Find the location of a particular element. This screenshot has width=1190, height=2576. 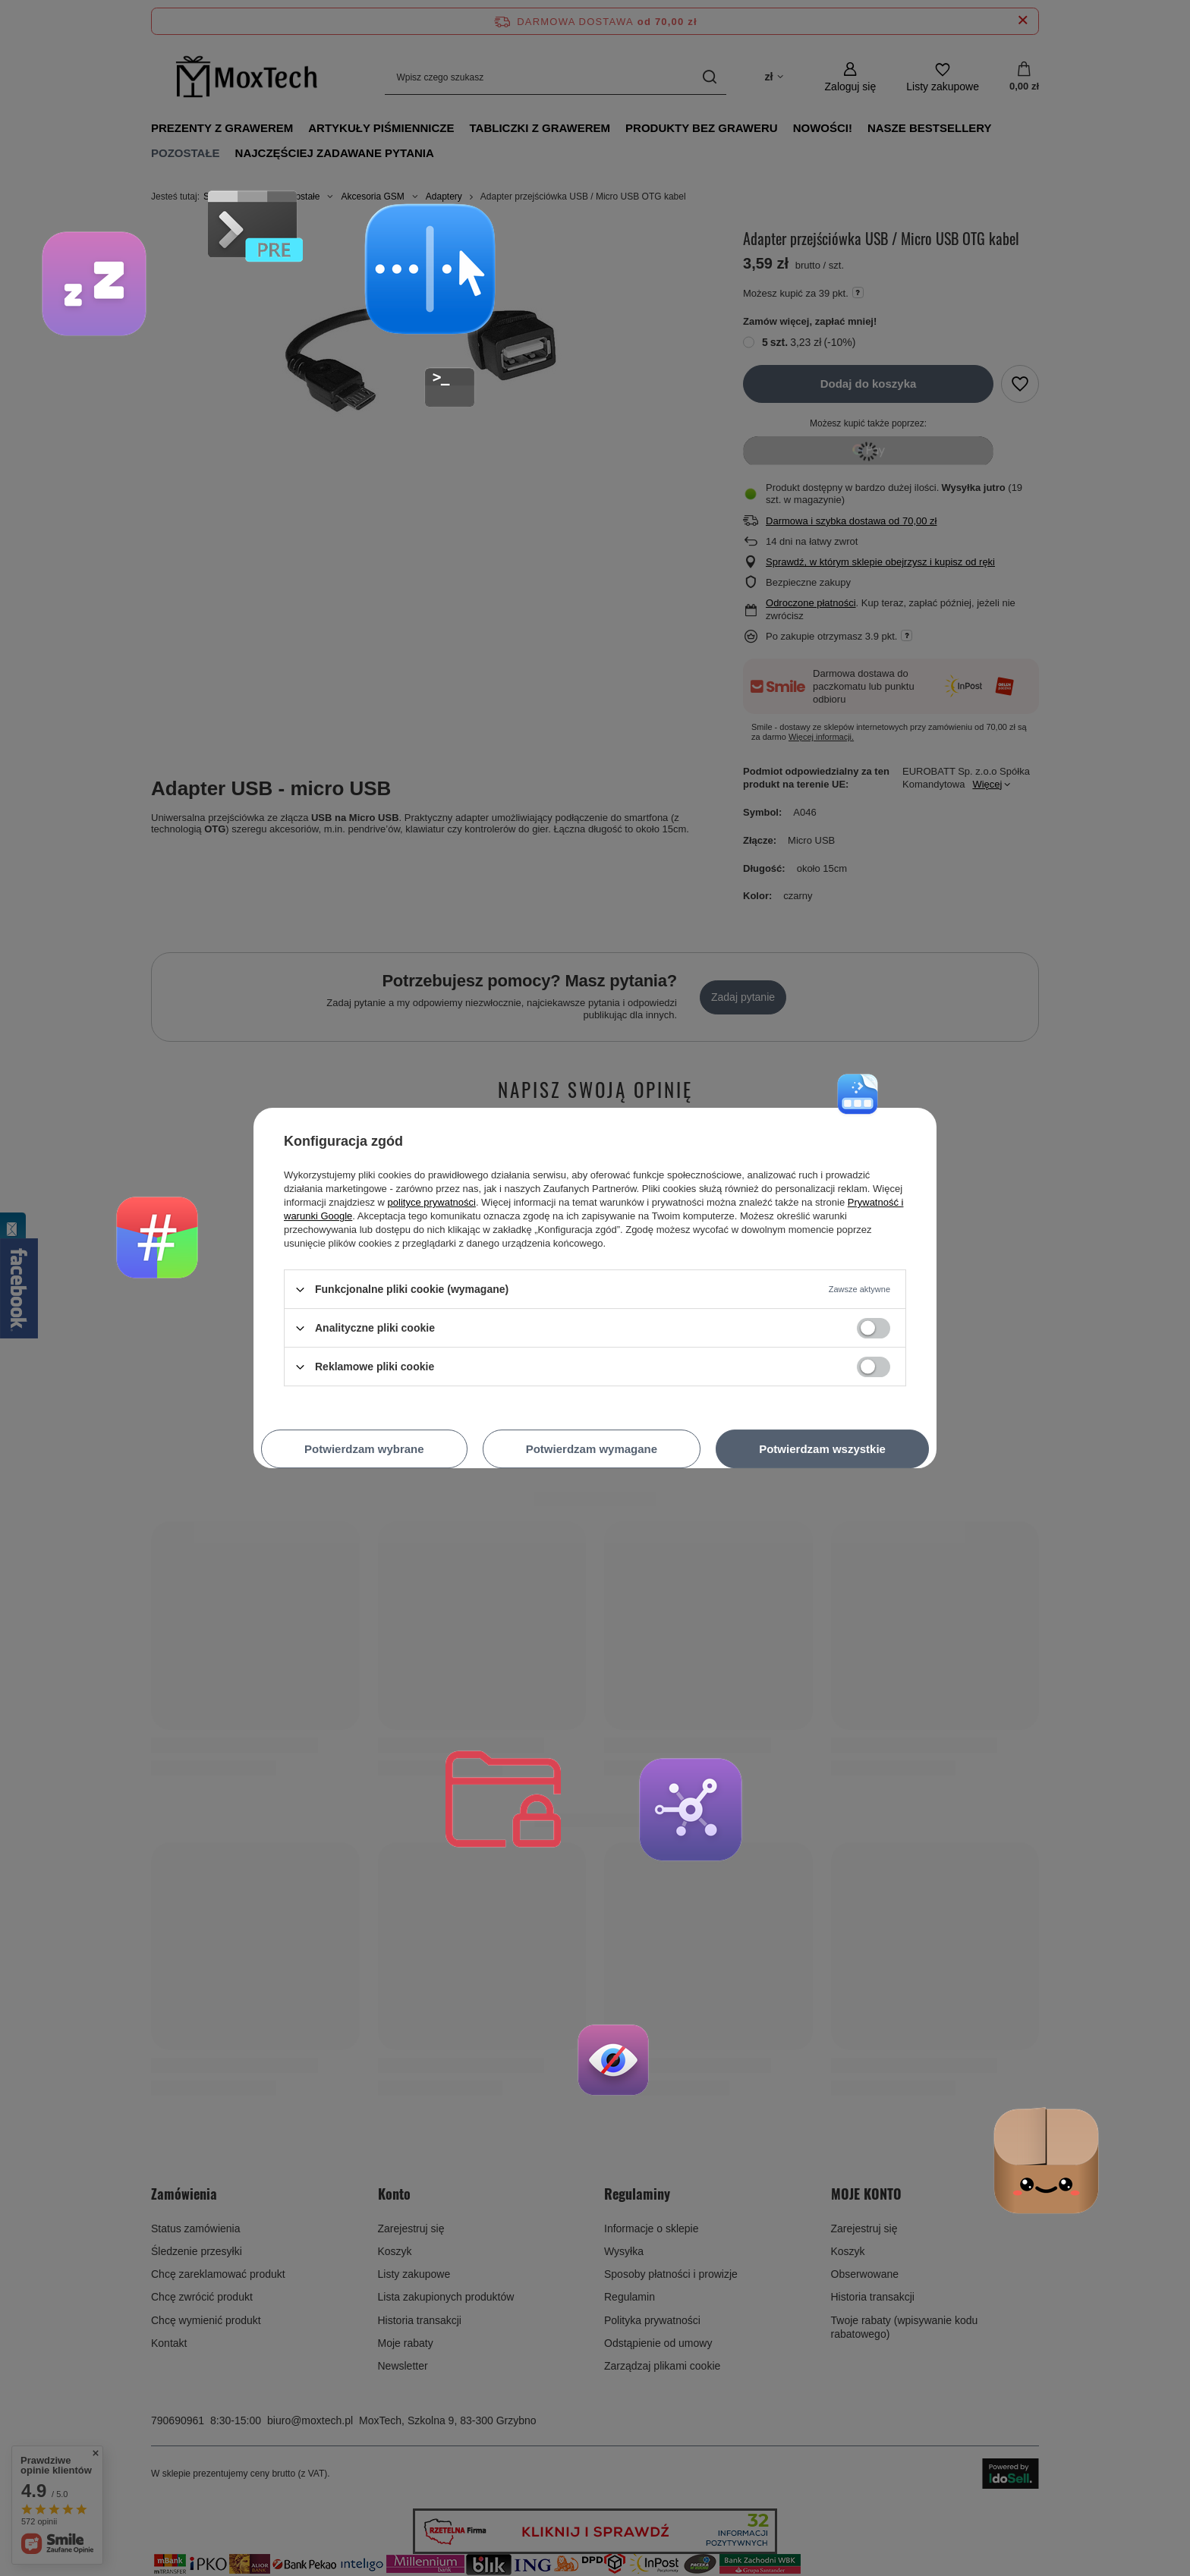

open privacy and security settings is located at coordinates (613, 2060).